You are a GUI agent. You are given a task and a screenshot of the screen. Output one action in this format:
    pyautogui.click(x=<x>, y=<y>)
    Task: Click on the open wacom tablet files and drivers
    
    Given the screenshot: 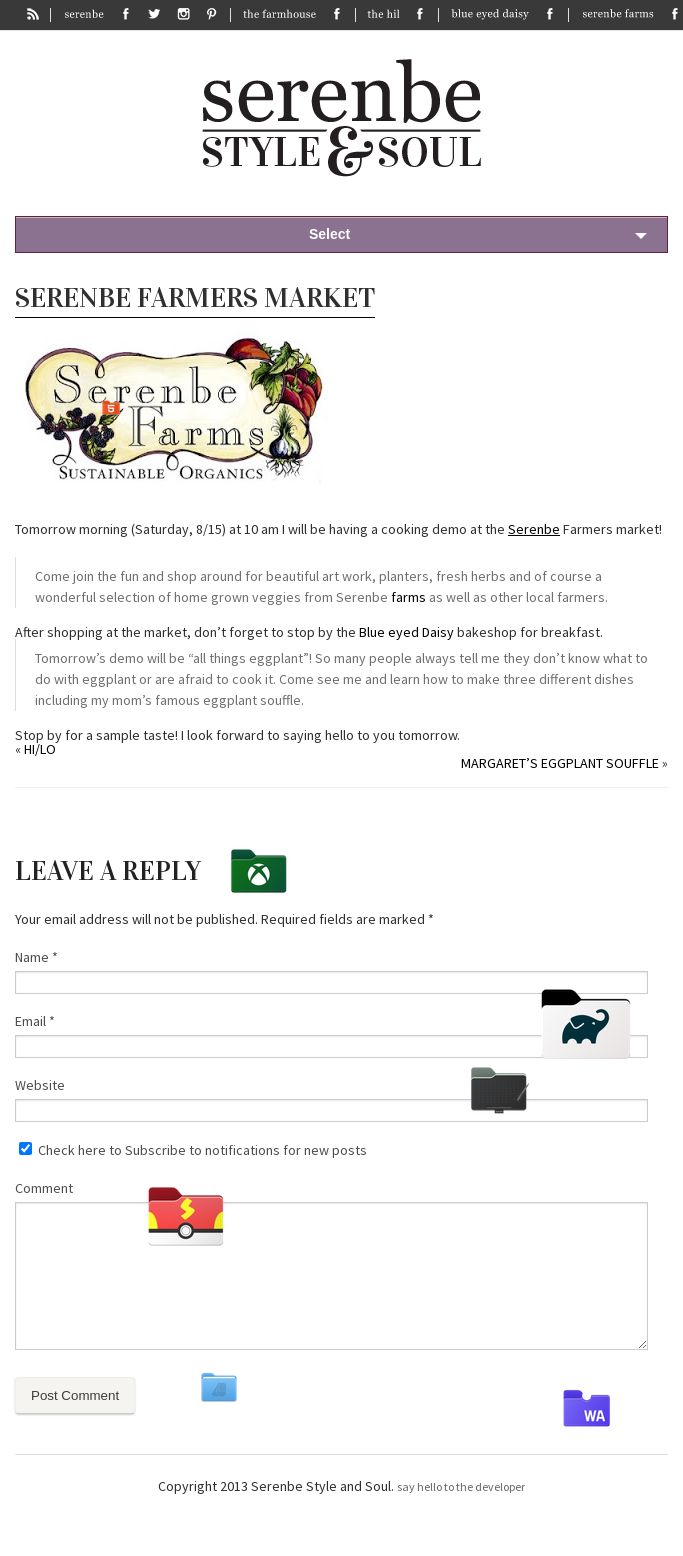 What is the action you would take?
    pyautogui.click(x=498, y=1090)
    